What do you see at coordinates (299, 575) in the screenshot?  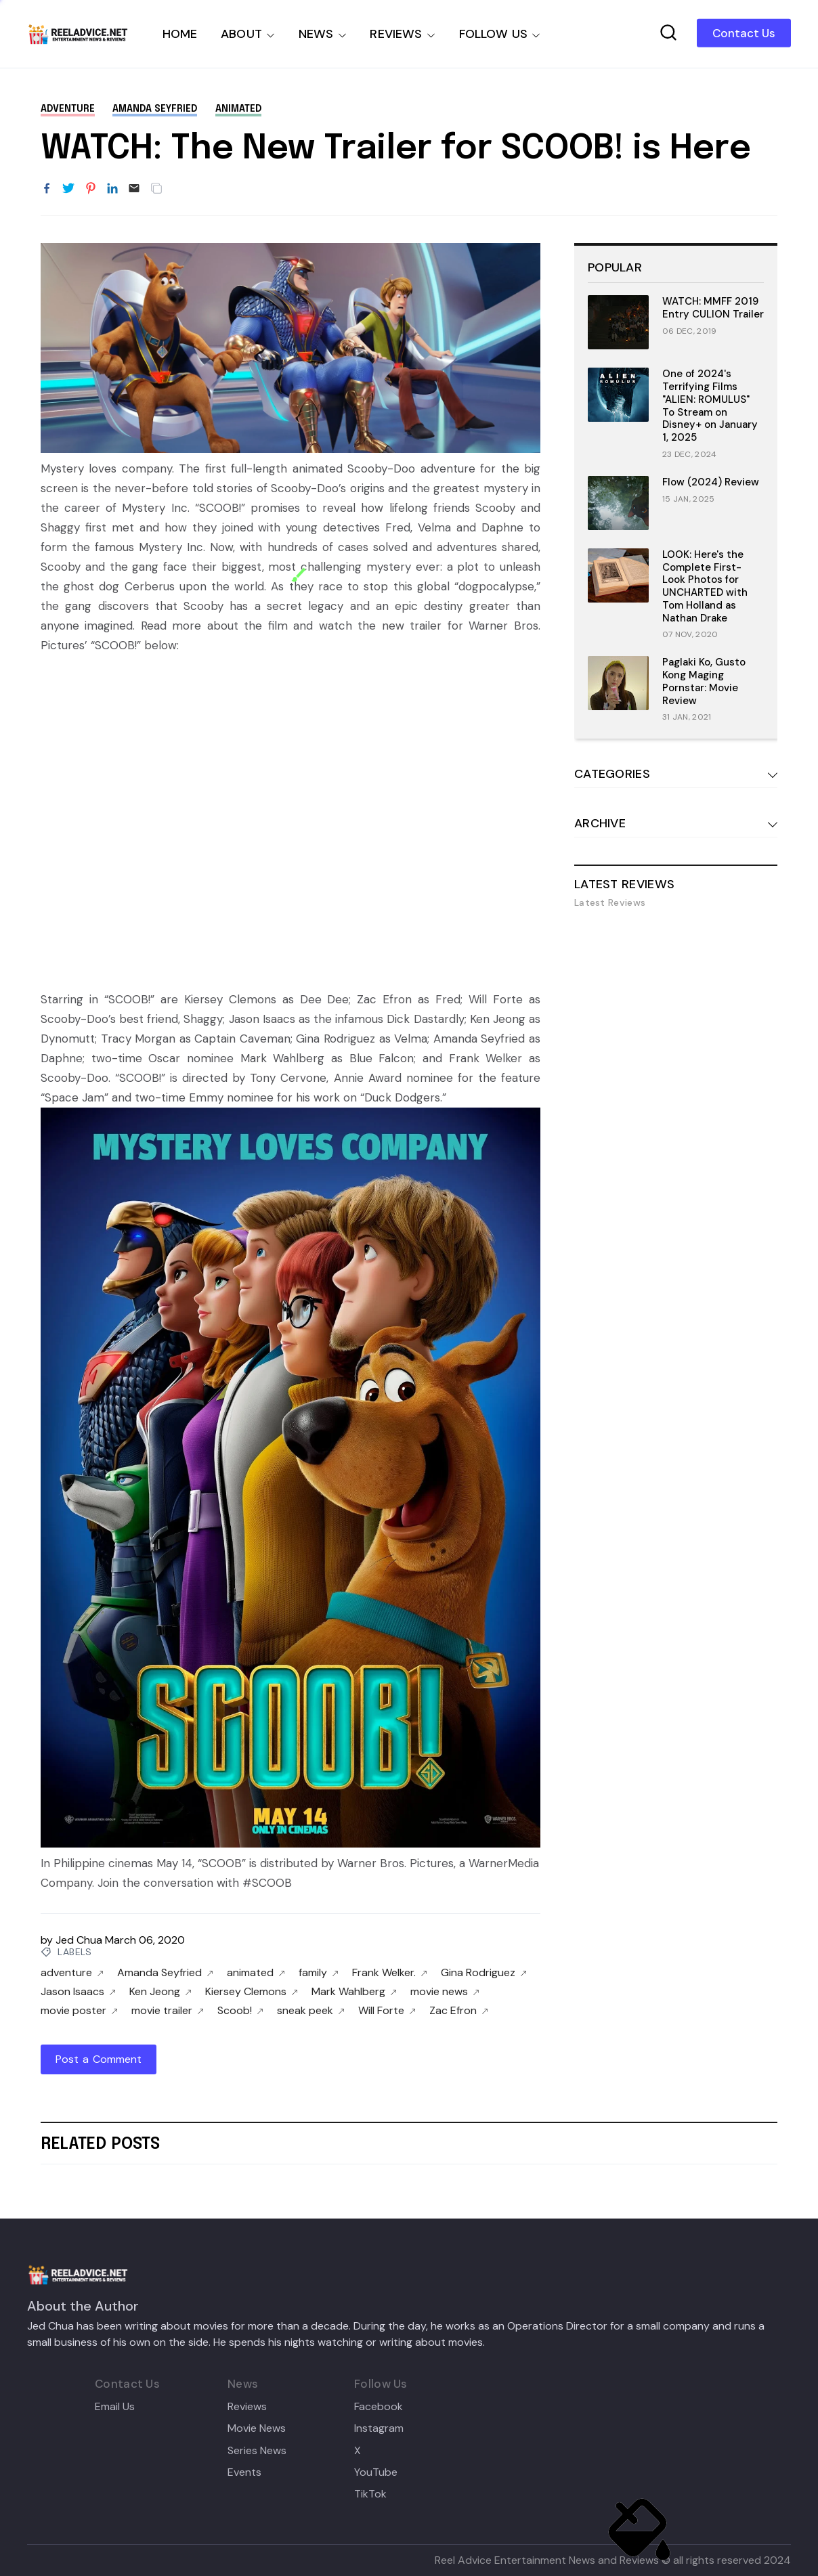 I see `access drawing or painting tools` at bounding box center [299, 575].